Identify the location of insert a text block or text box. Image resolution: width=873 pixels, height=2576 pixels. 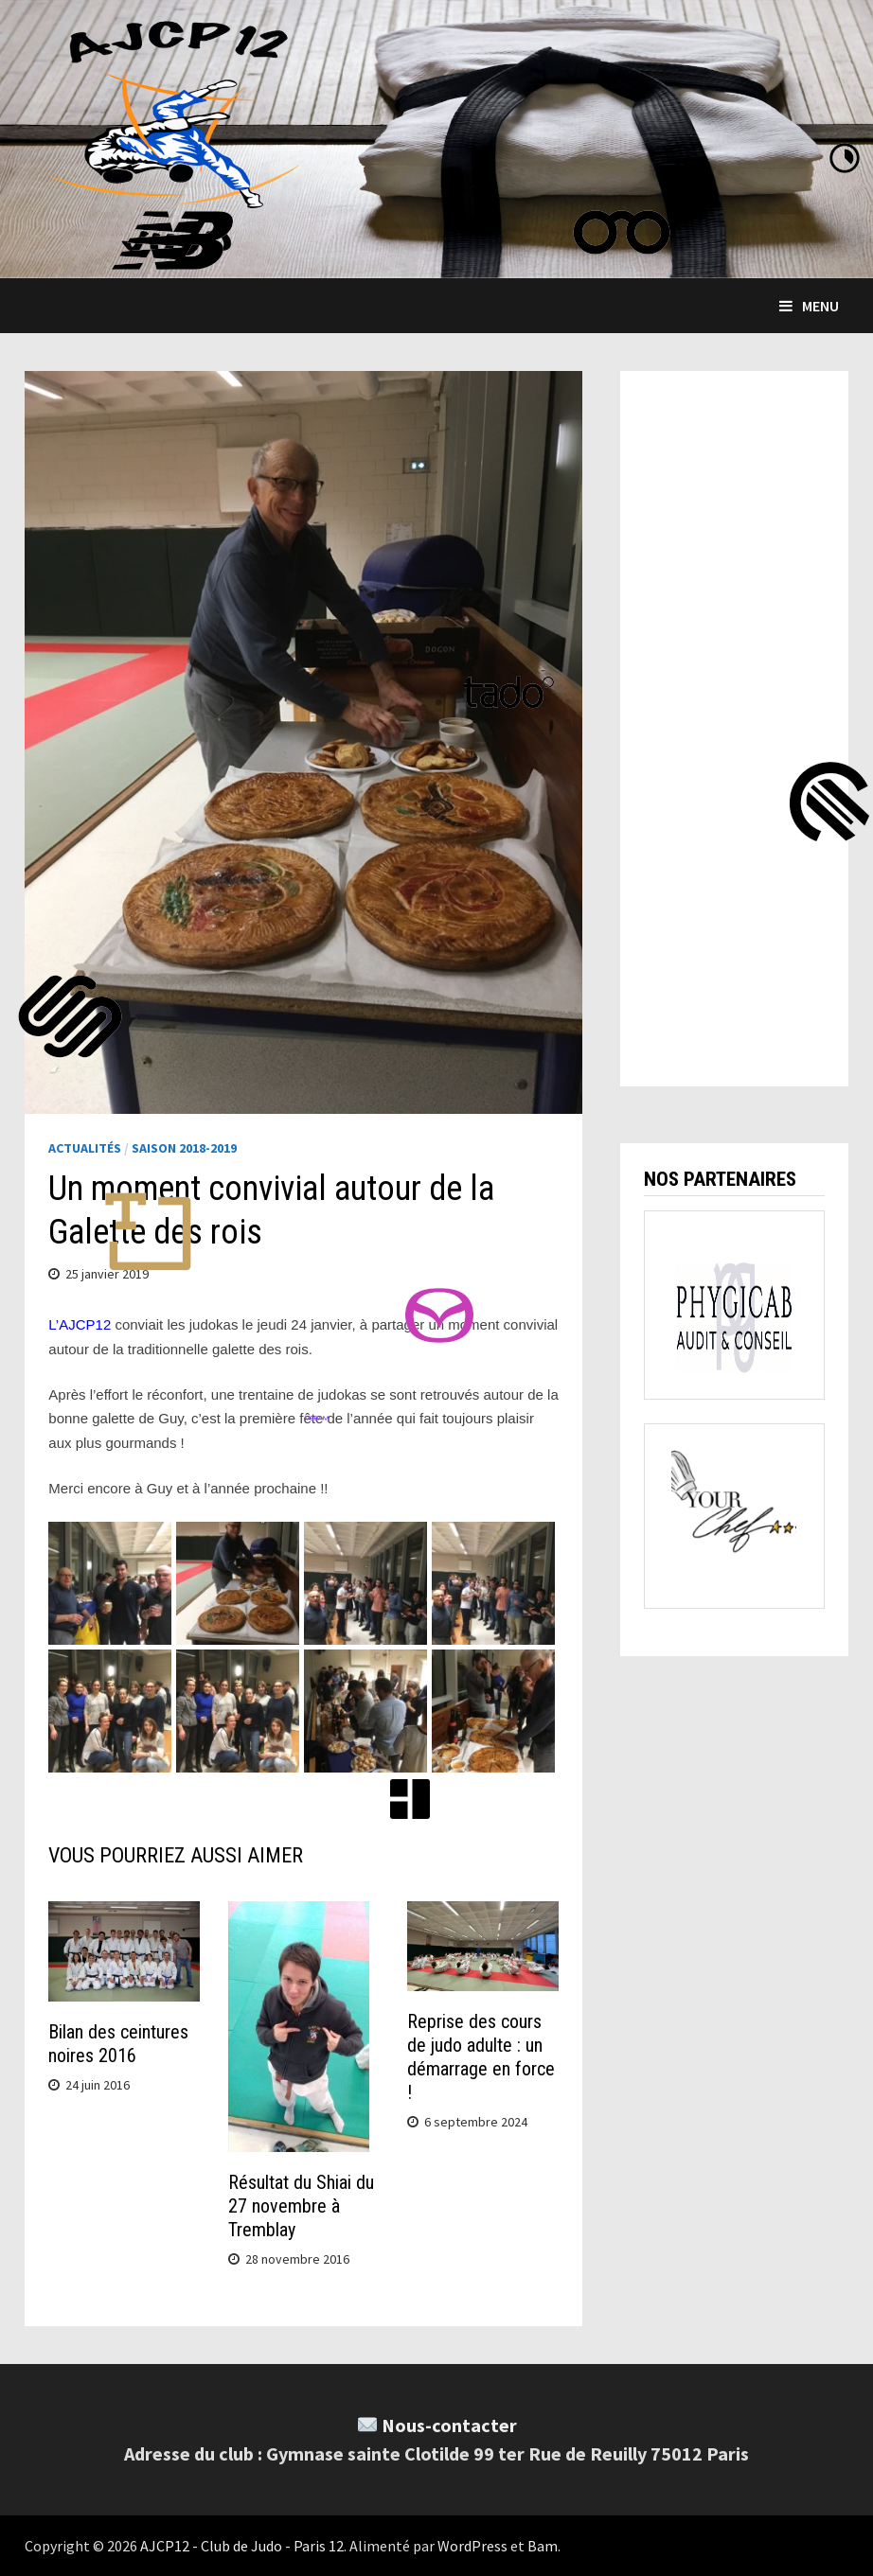
(150, 1233).